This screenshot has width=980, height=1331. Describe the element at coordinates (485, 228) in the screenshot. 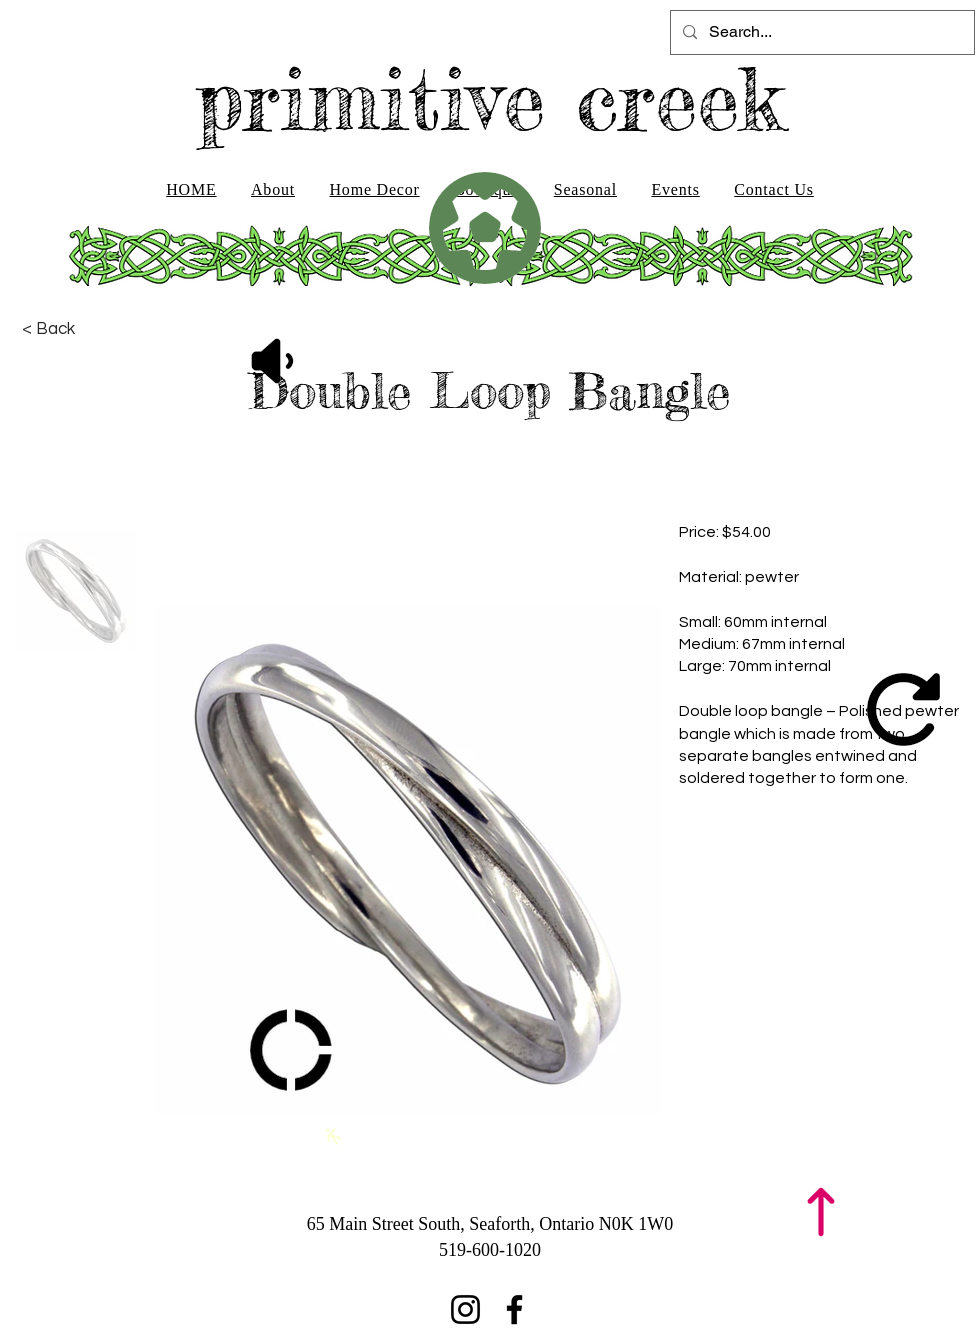

I see `access sports or football content` at that location.